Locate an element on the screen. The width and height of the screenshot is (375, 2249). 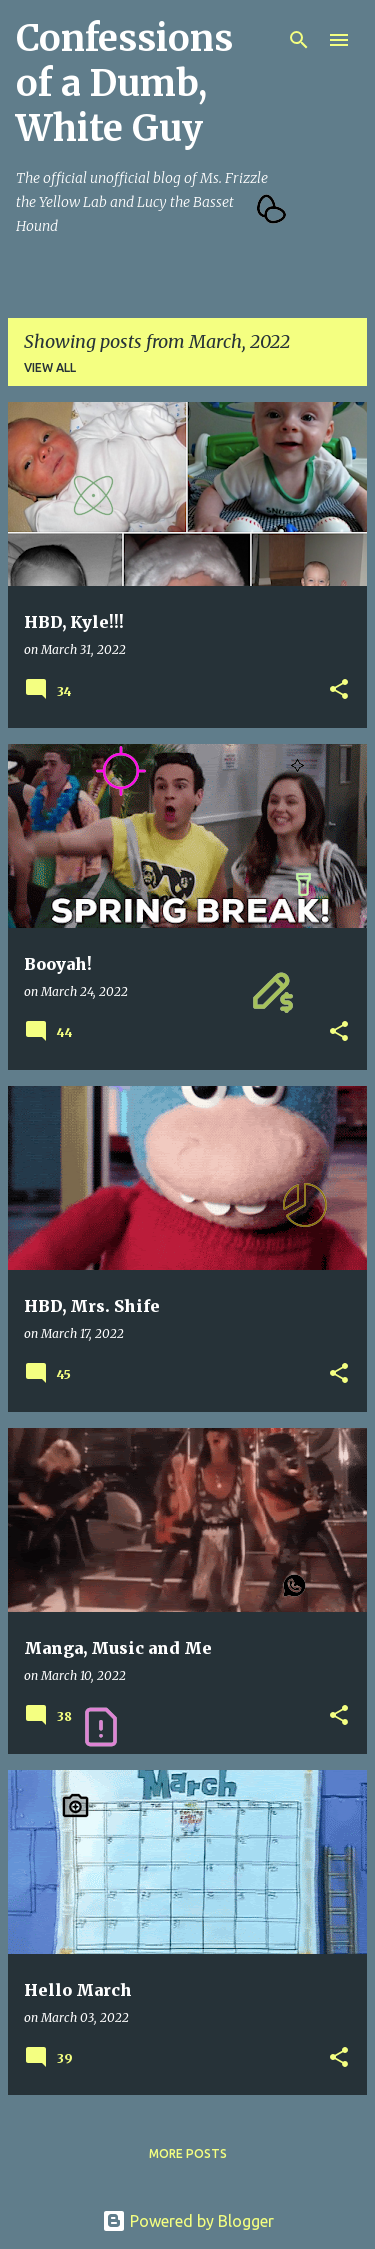
access current GPS location is located at coordinates (121, 771).